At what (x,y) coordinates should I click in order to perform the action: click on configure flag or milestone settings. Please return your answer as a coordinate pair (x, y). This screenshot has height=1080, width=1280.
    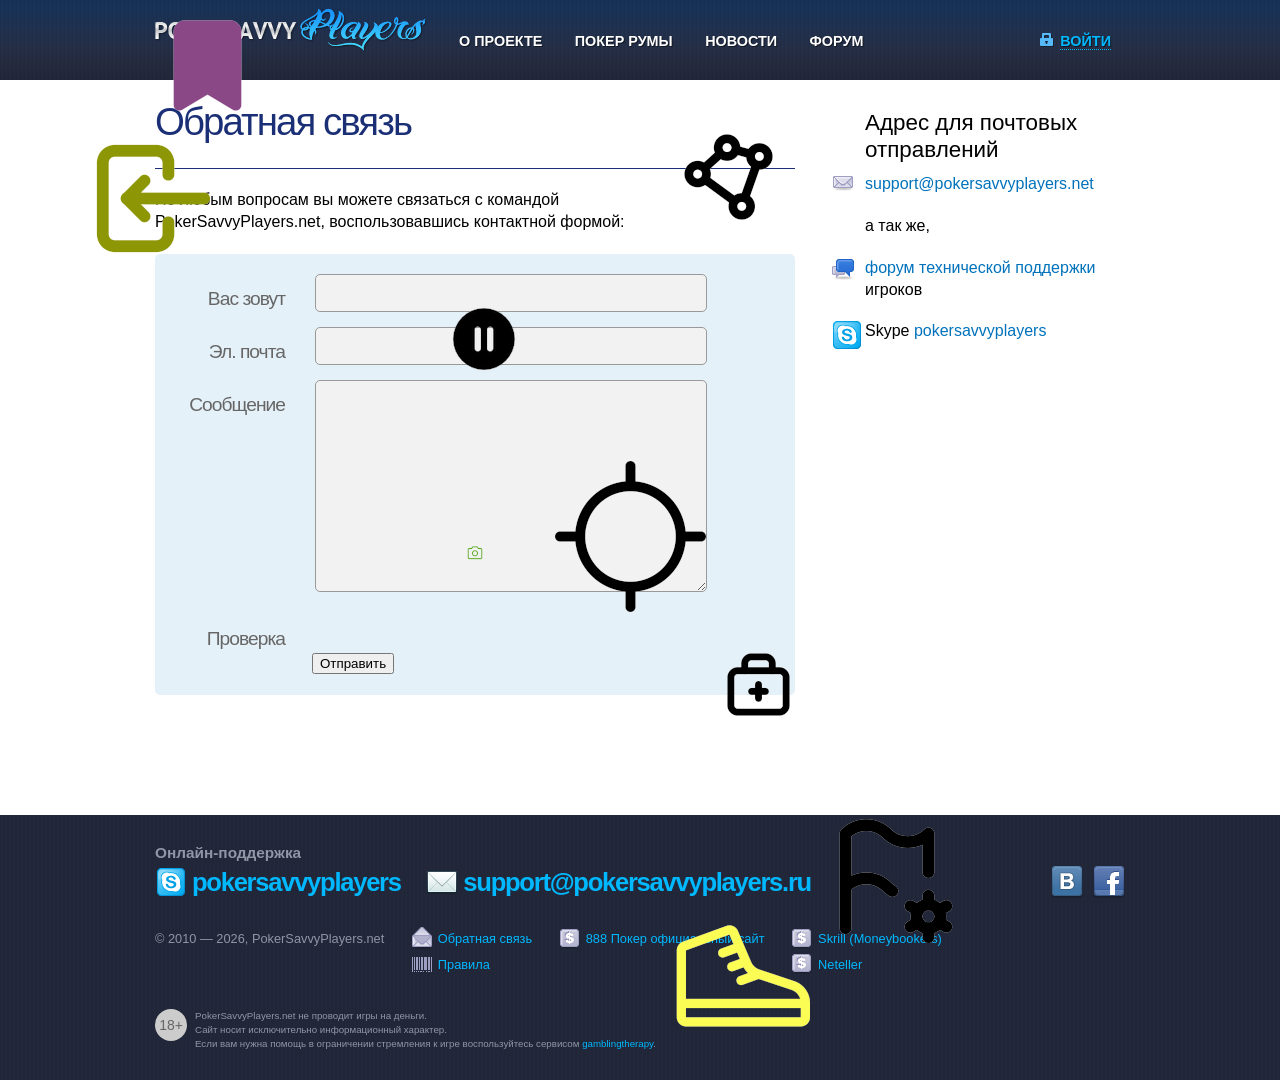
    Looking at the image, I should click on (887, 875).